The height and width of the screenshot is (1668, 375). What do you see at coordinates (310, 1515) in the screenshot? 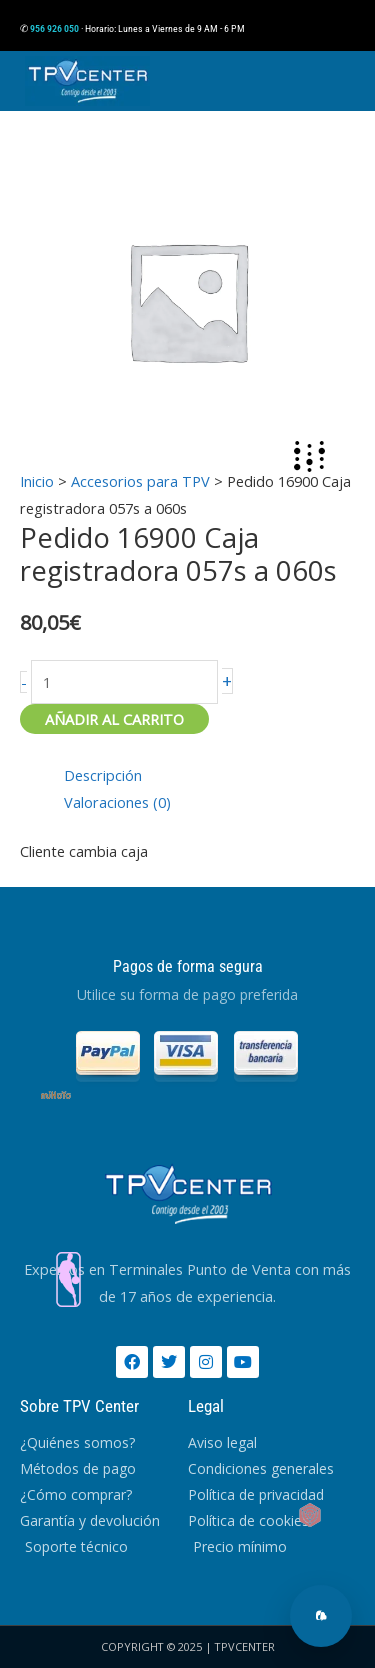
I see `trivy security scanner logo` at bounding box center [310, 1515].